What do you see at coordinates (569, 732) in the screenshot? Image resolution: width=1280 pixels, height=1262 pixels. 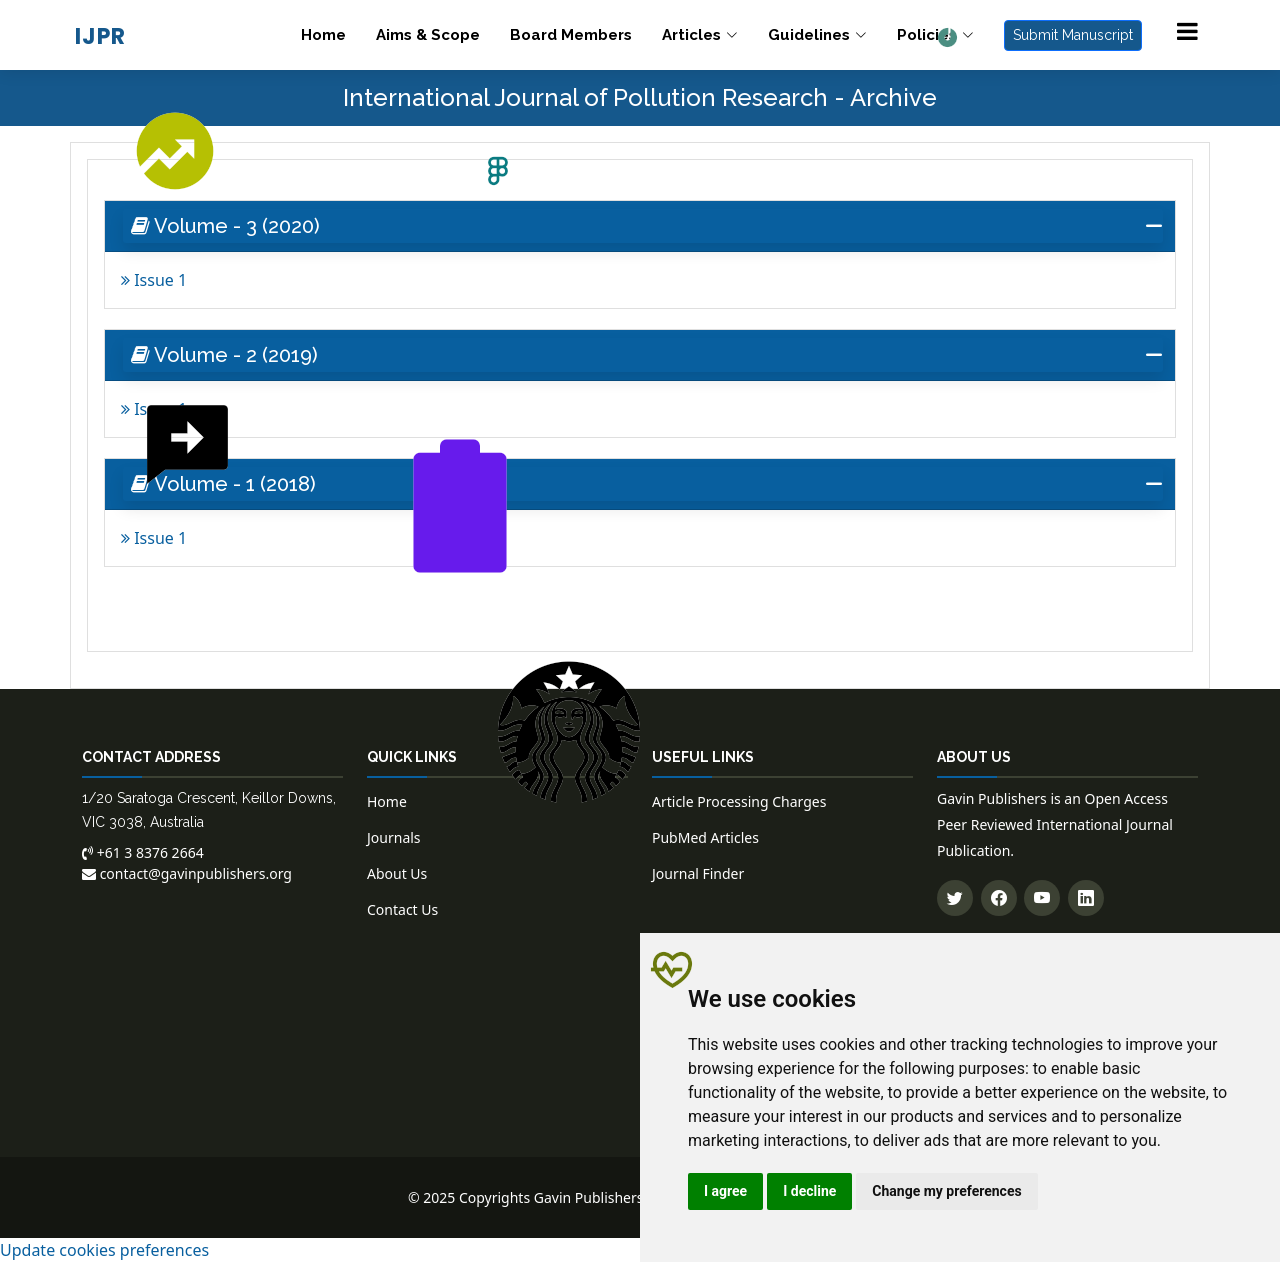 I see `open the Starbucks app` at bounding box center [569, 732].